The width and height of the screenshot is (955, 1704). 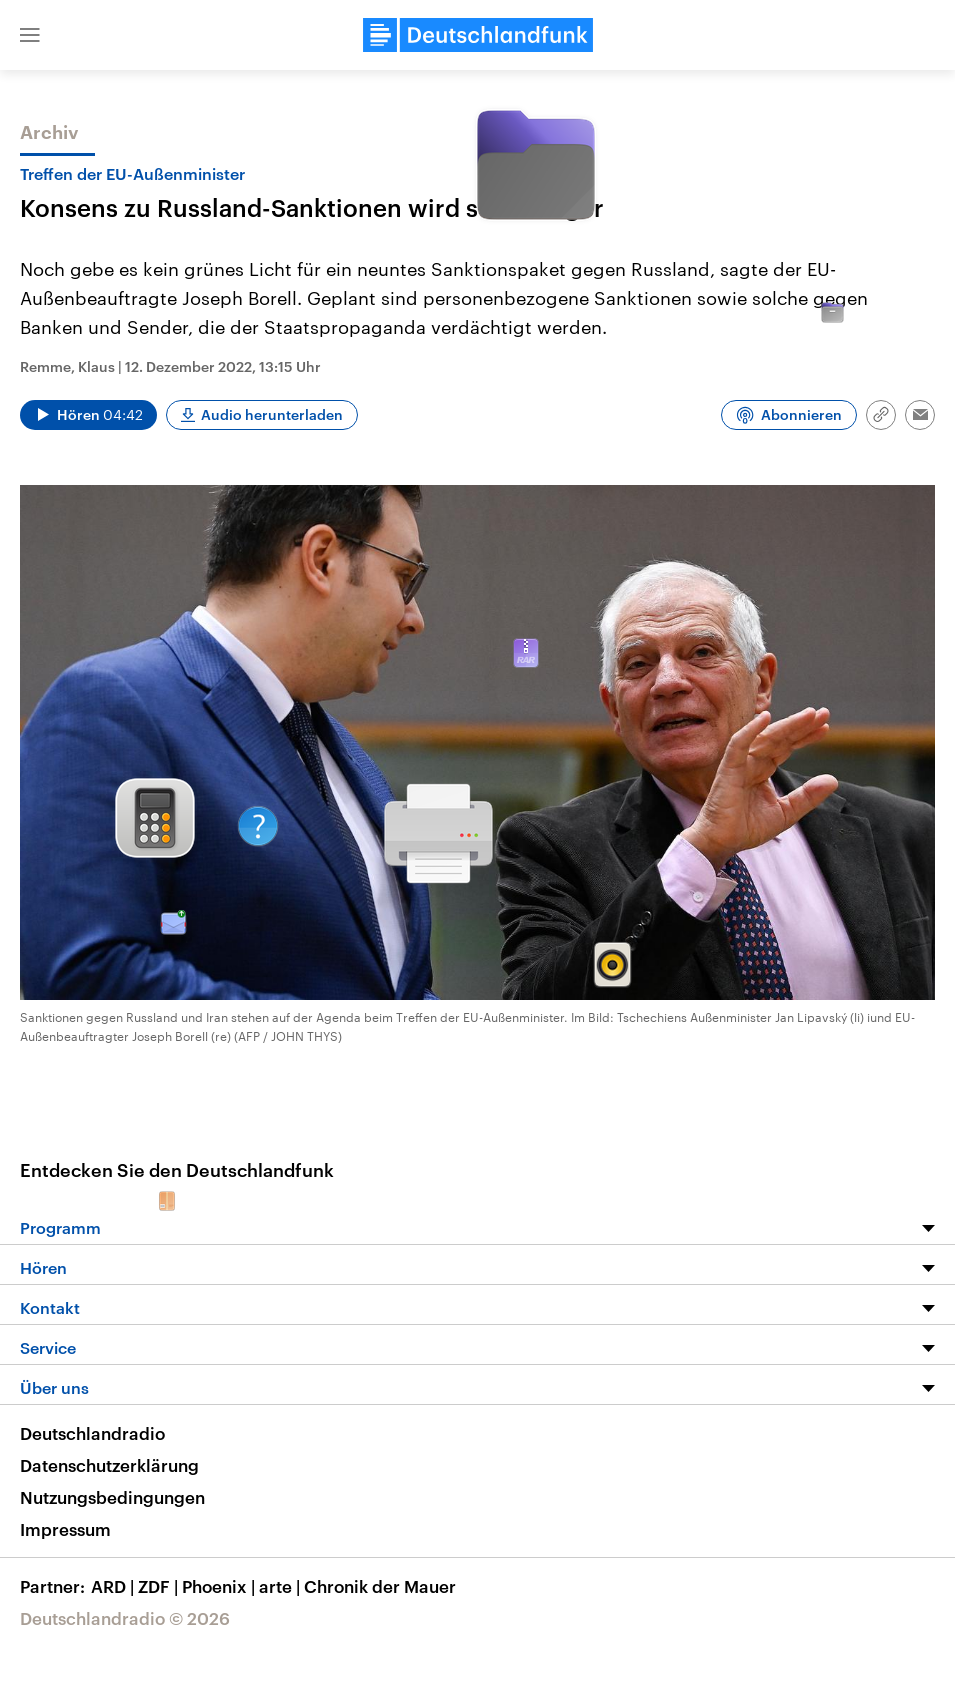 I want to click on access help documentation or support, so click(x=258, y=826).